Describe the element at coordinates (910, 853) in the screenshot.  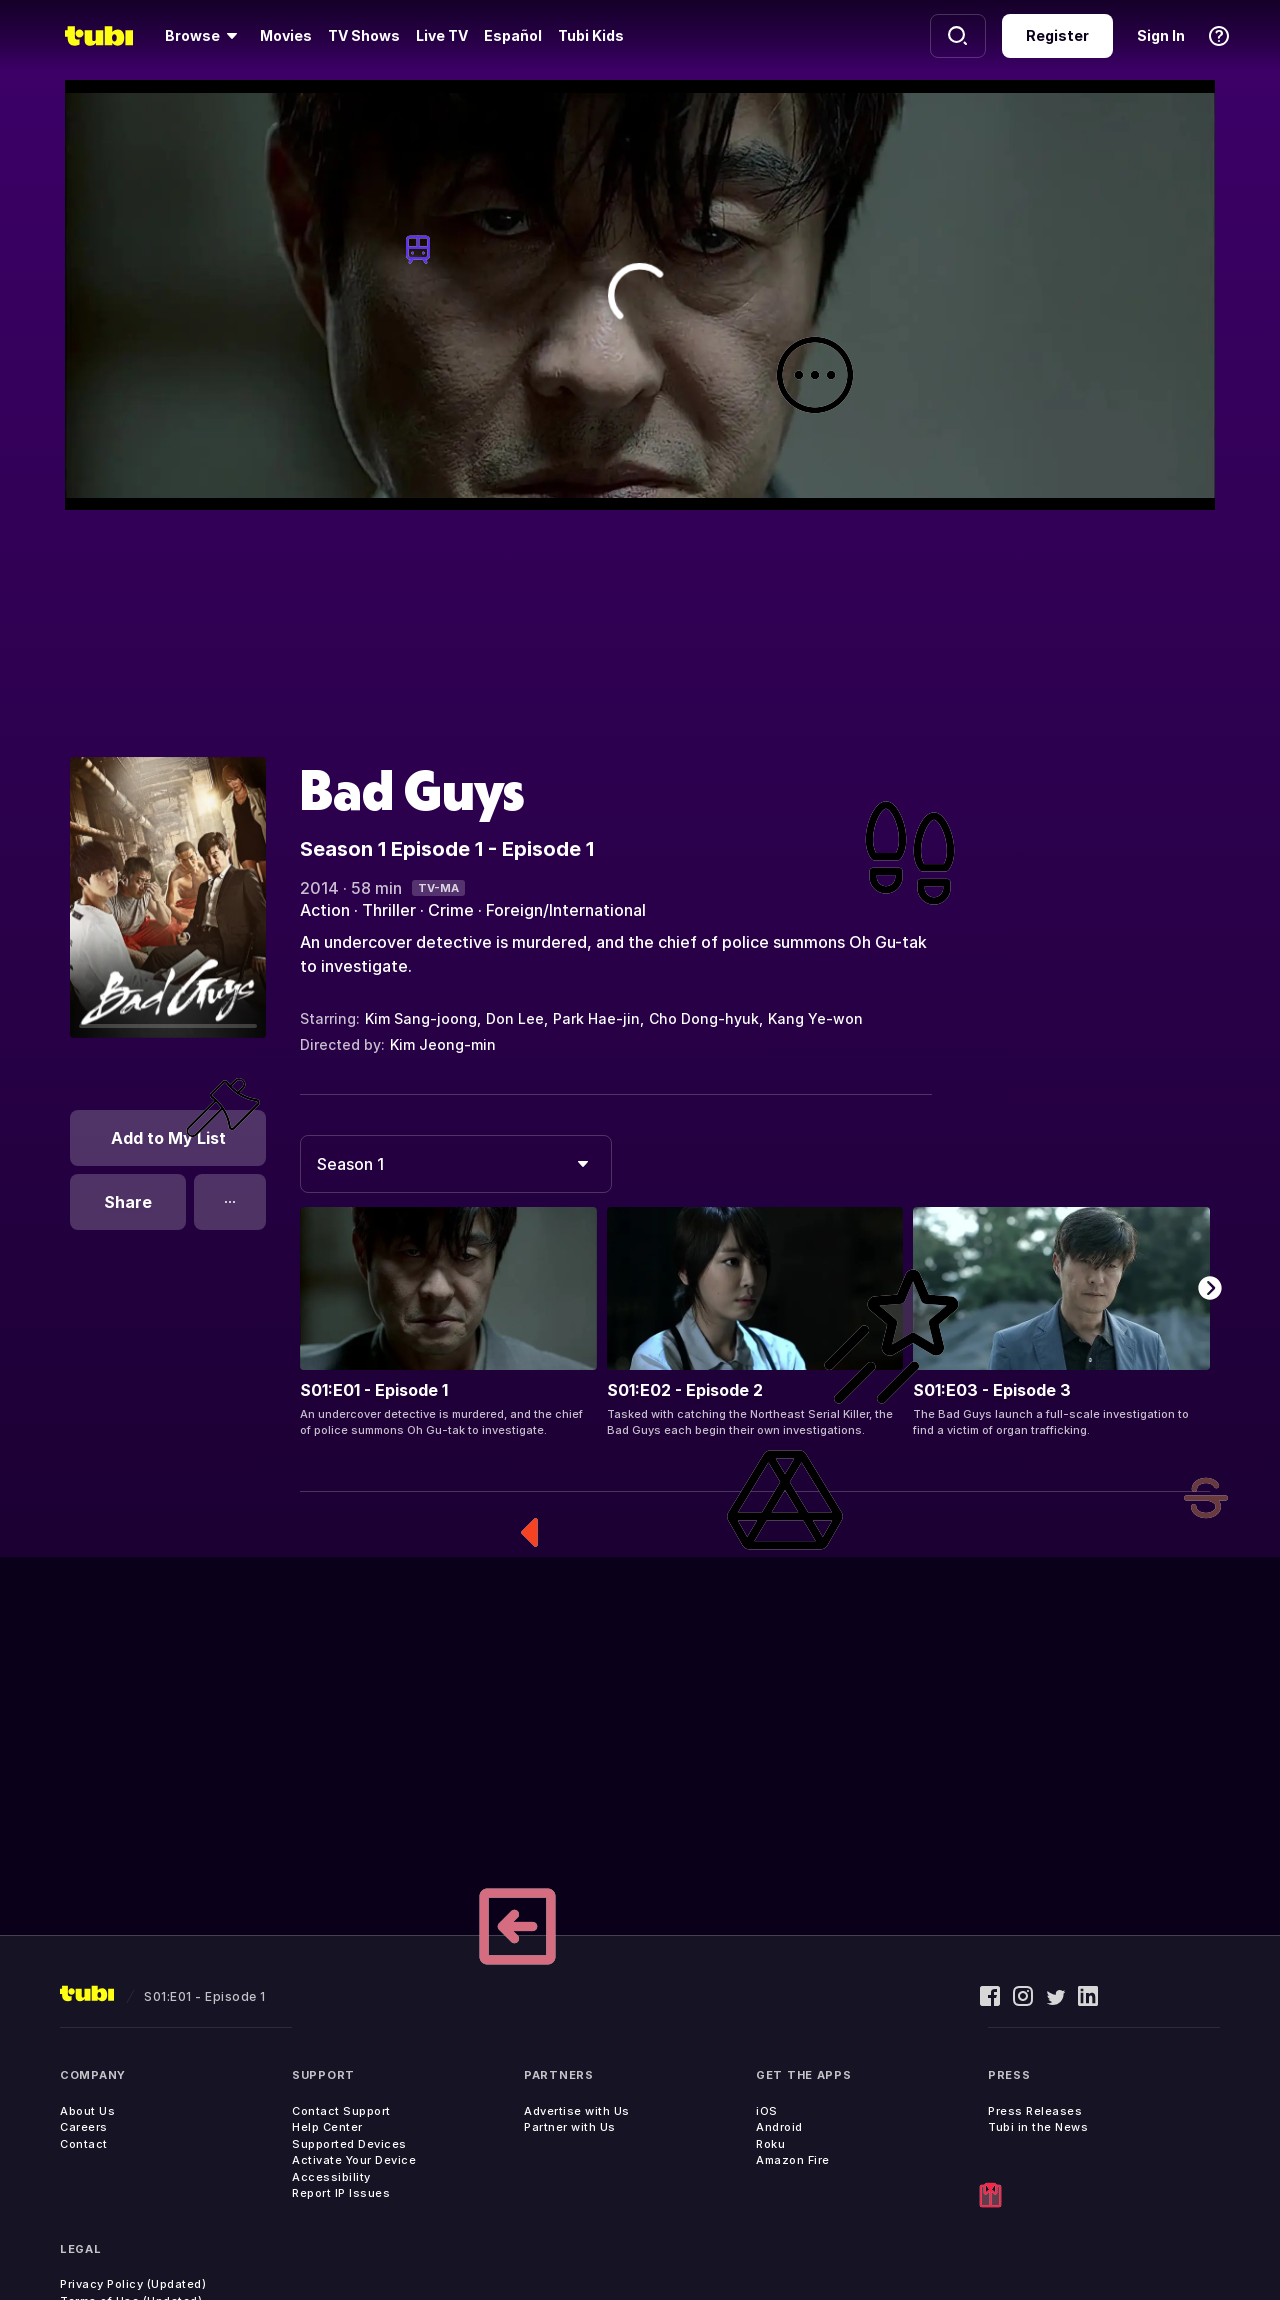
I see `view walking directions or pedestrian route` at that location.